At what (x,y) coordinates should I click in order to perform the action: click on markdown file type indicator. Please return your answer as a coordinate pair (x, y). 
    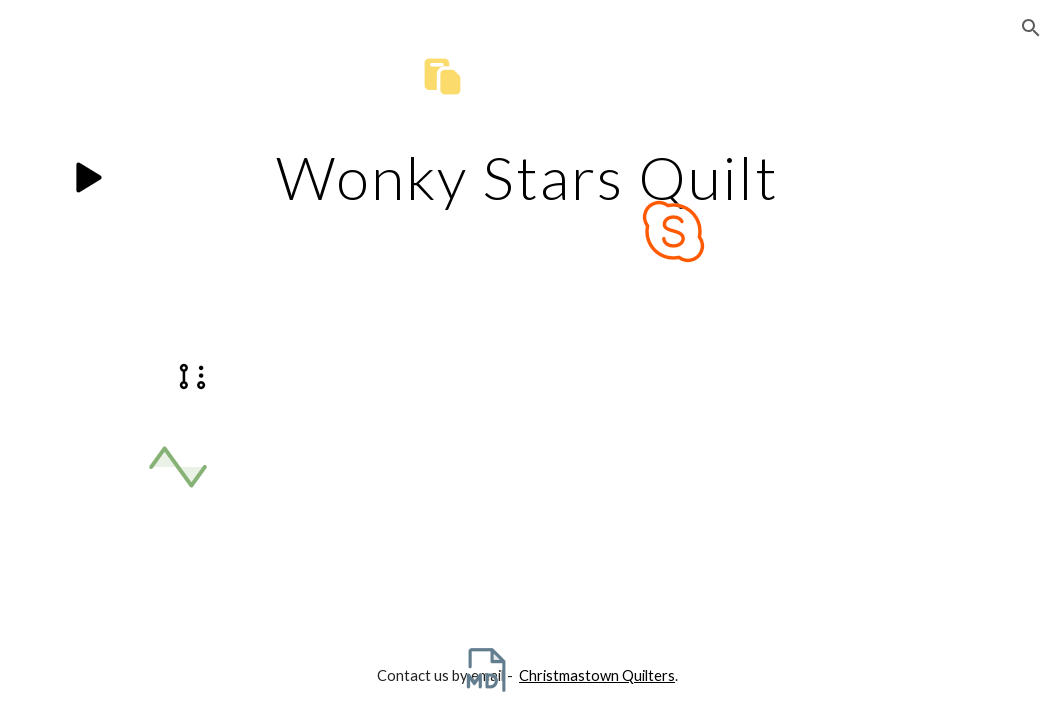
    Looking at the image, I should click on (487, 670).